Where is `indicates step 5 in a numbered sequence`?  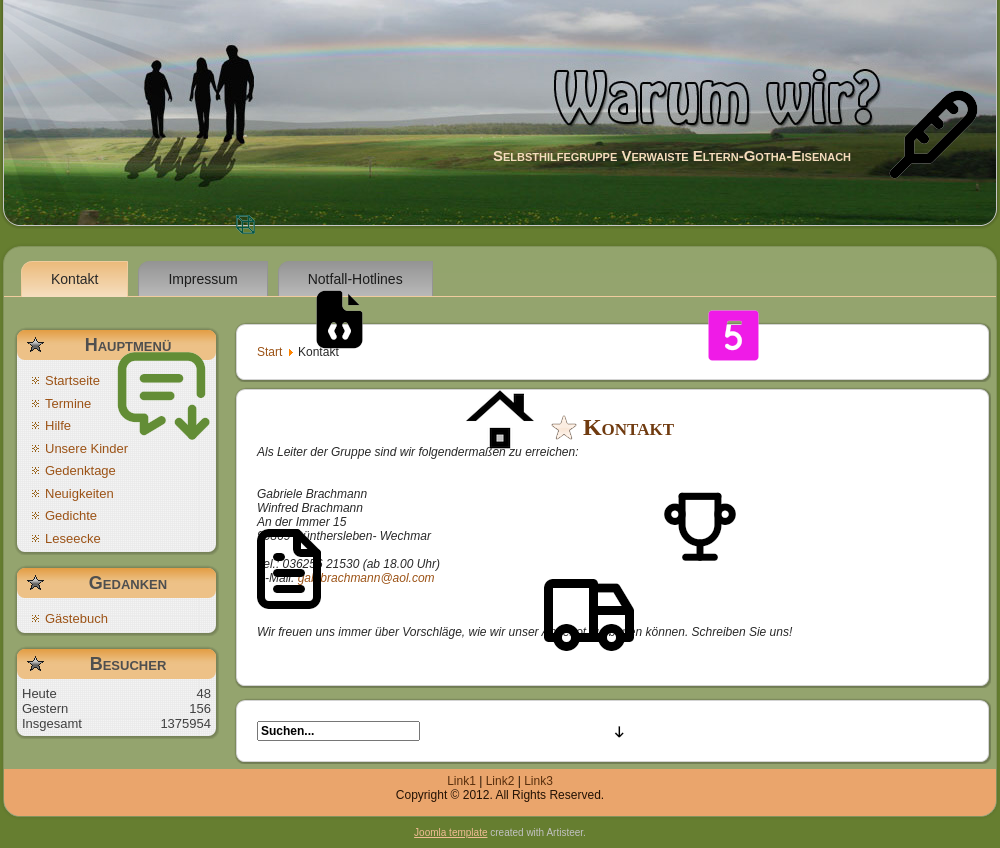 indicates step 5 in a numbered sequence is located at coordinates (733, 335).